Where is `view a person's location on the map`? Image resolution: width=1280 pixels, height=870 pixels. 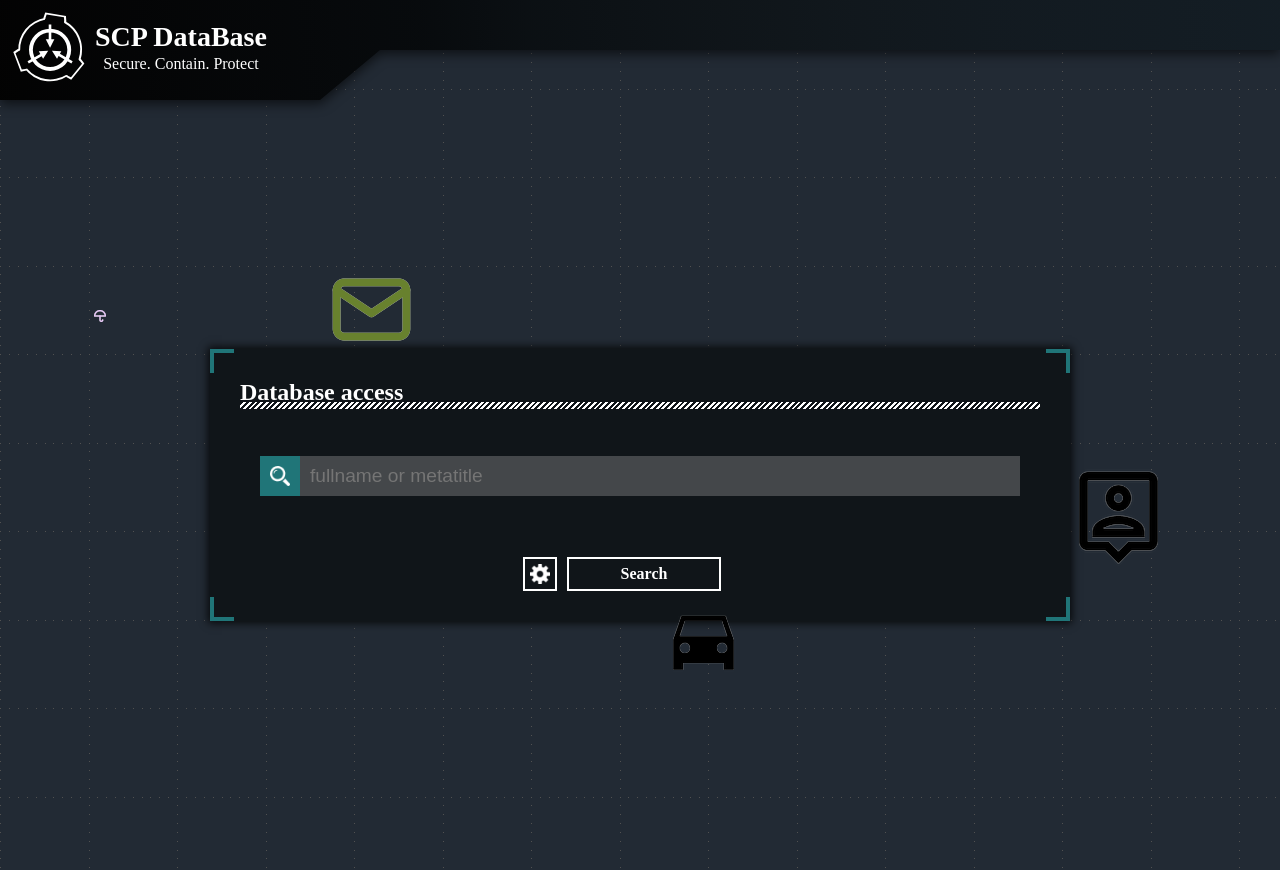 view a person's location on the map is located at coordinates (1118, 515).